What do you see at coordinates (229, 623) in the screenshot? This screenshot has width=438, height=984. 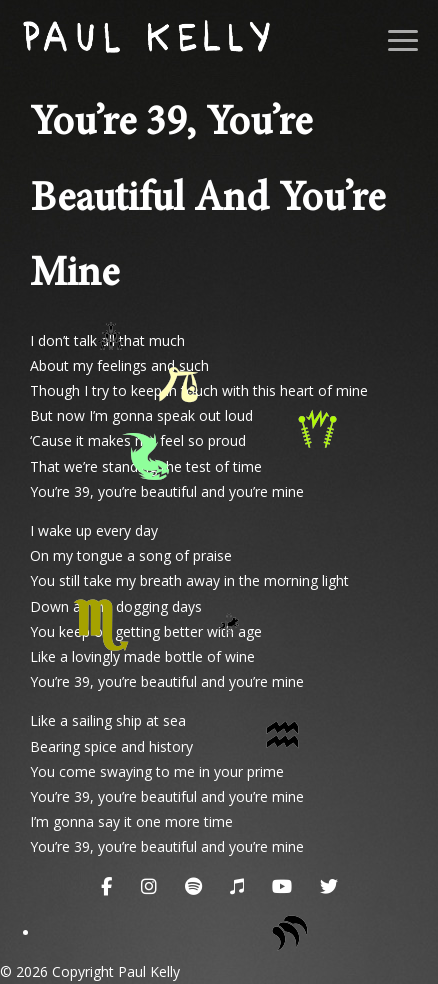 I see `access pet training or agility games` at bounding box center [229, 623].